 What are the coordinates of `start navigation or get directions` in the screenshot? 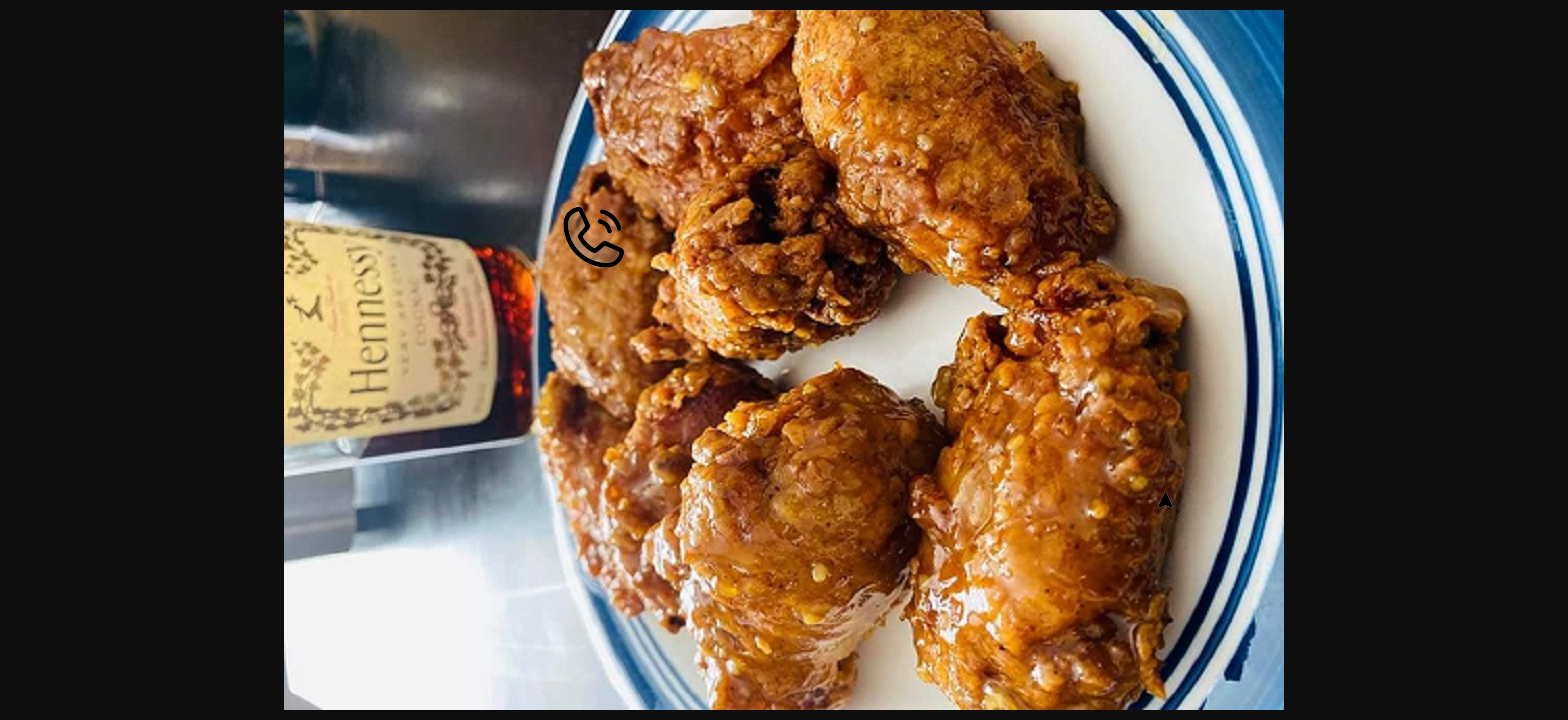 It's located at (1165, 499).